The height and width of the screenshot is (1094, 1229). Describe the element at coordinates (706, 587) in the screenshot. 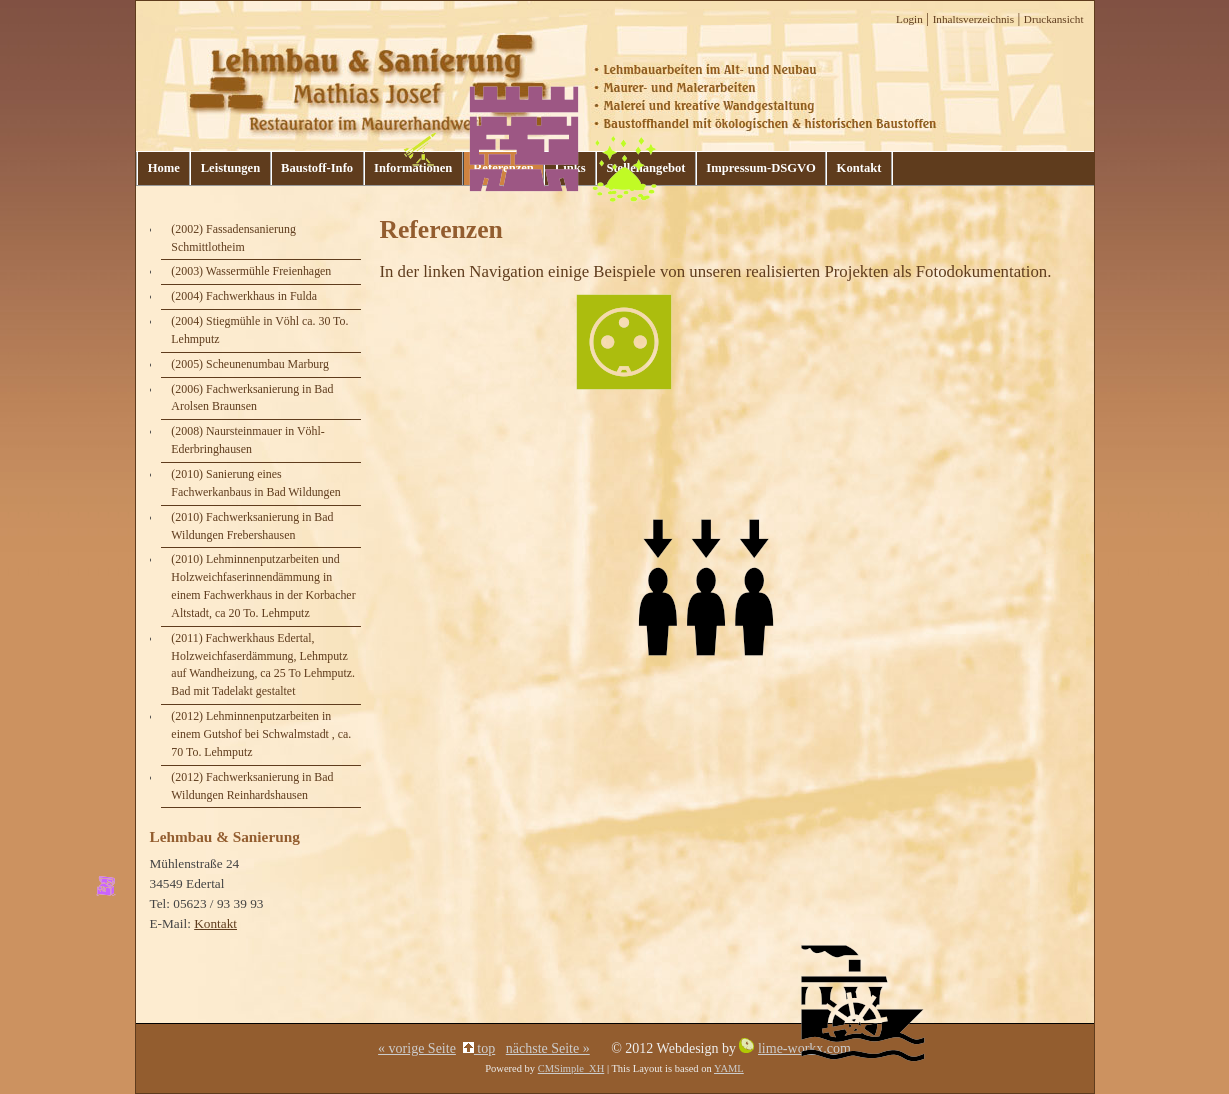

I see `downgrade team membership or plan tier` at that location.